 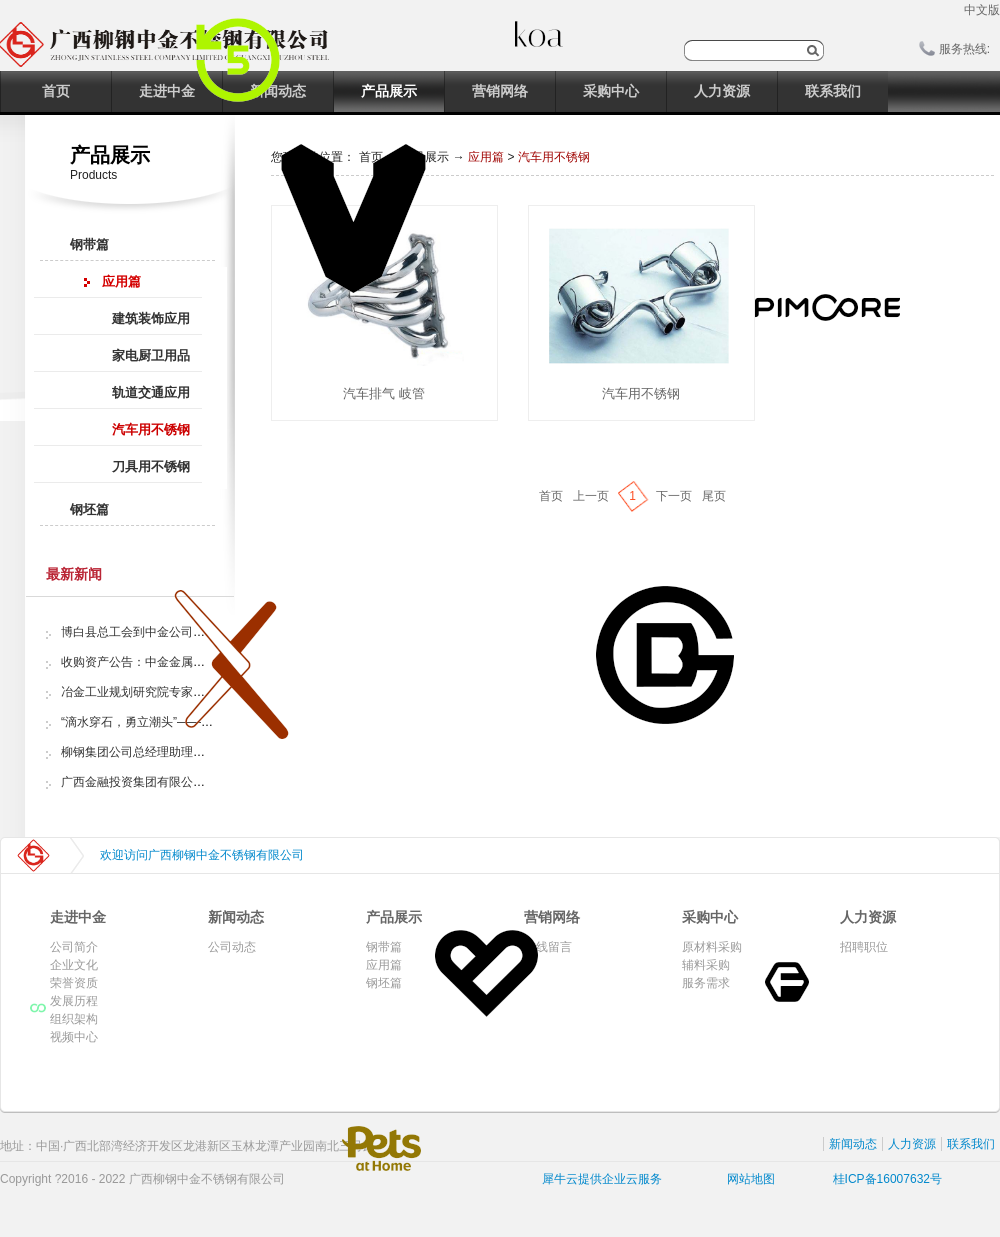 I want to click on visit the Pets at Home website or app, so click(x=381, y=1148).